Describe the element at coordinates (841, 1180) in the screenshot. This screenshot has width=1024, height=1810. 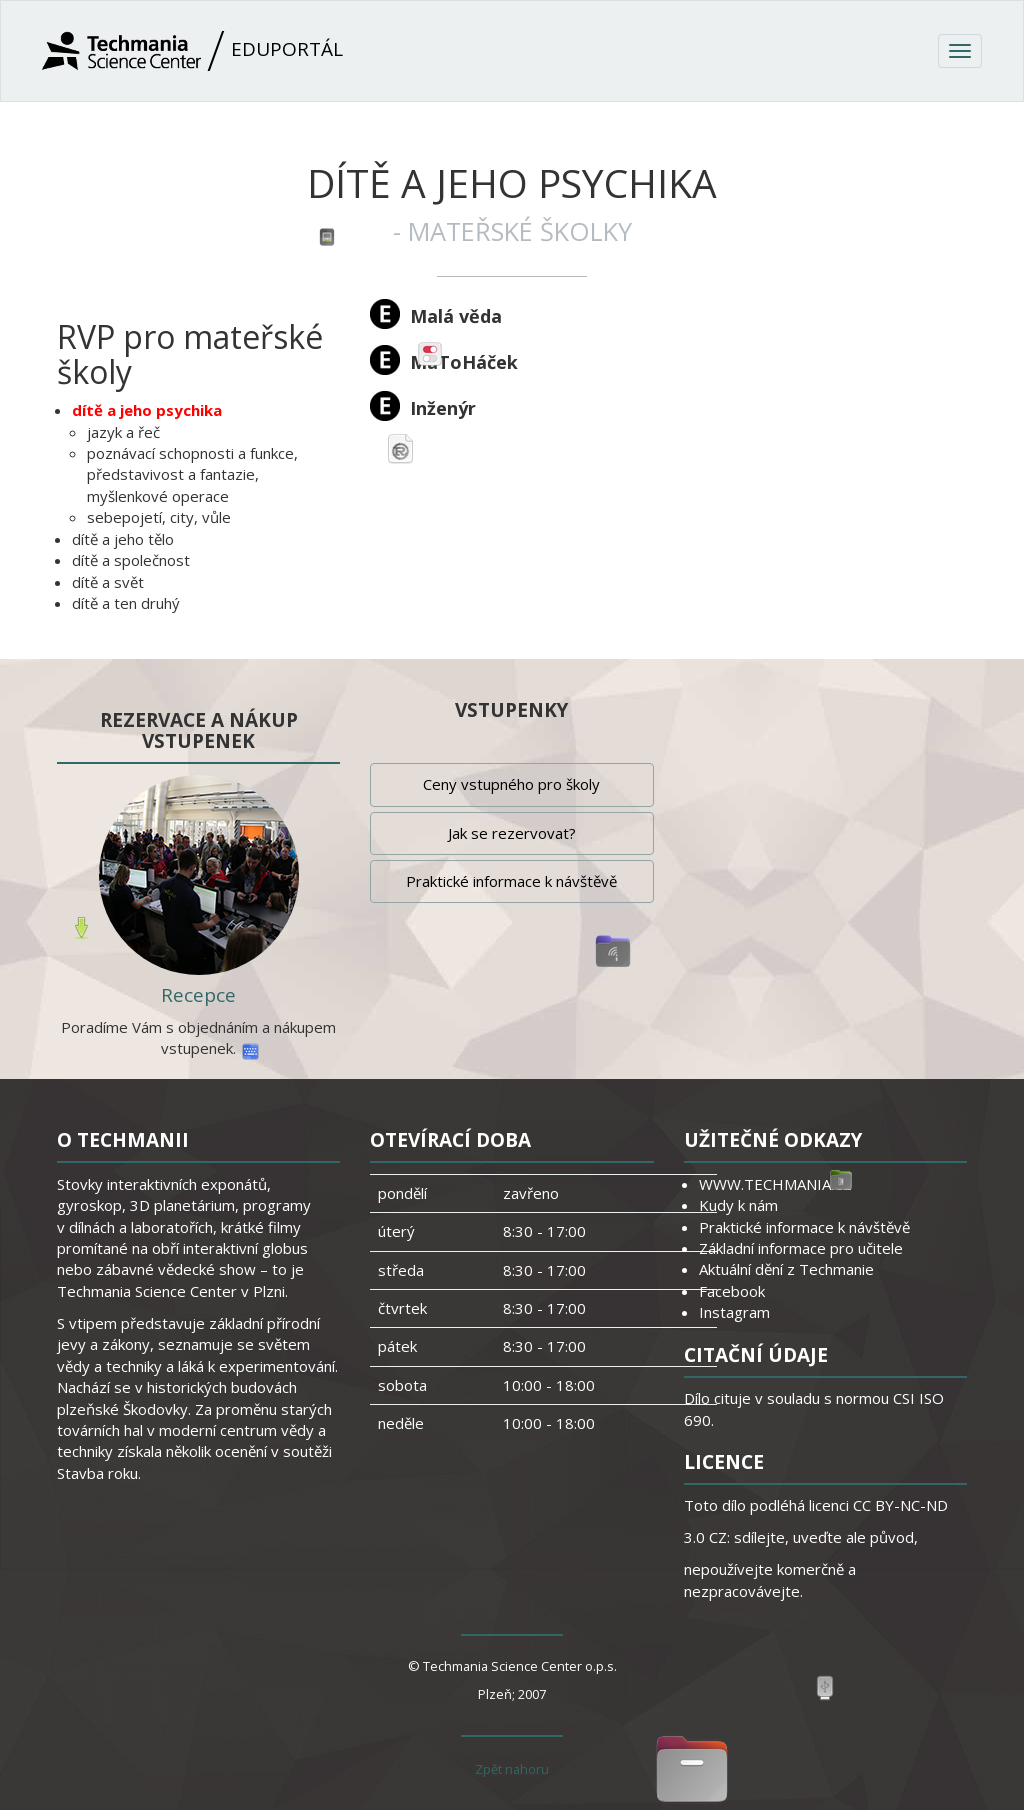
I see `access your templates folder` at that location.